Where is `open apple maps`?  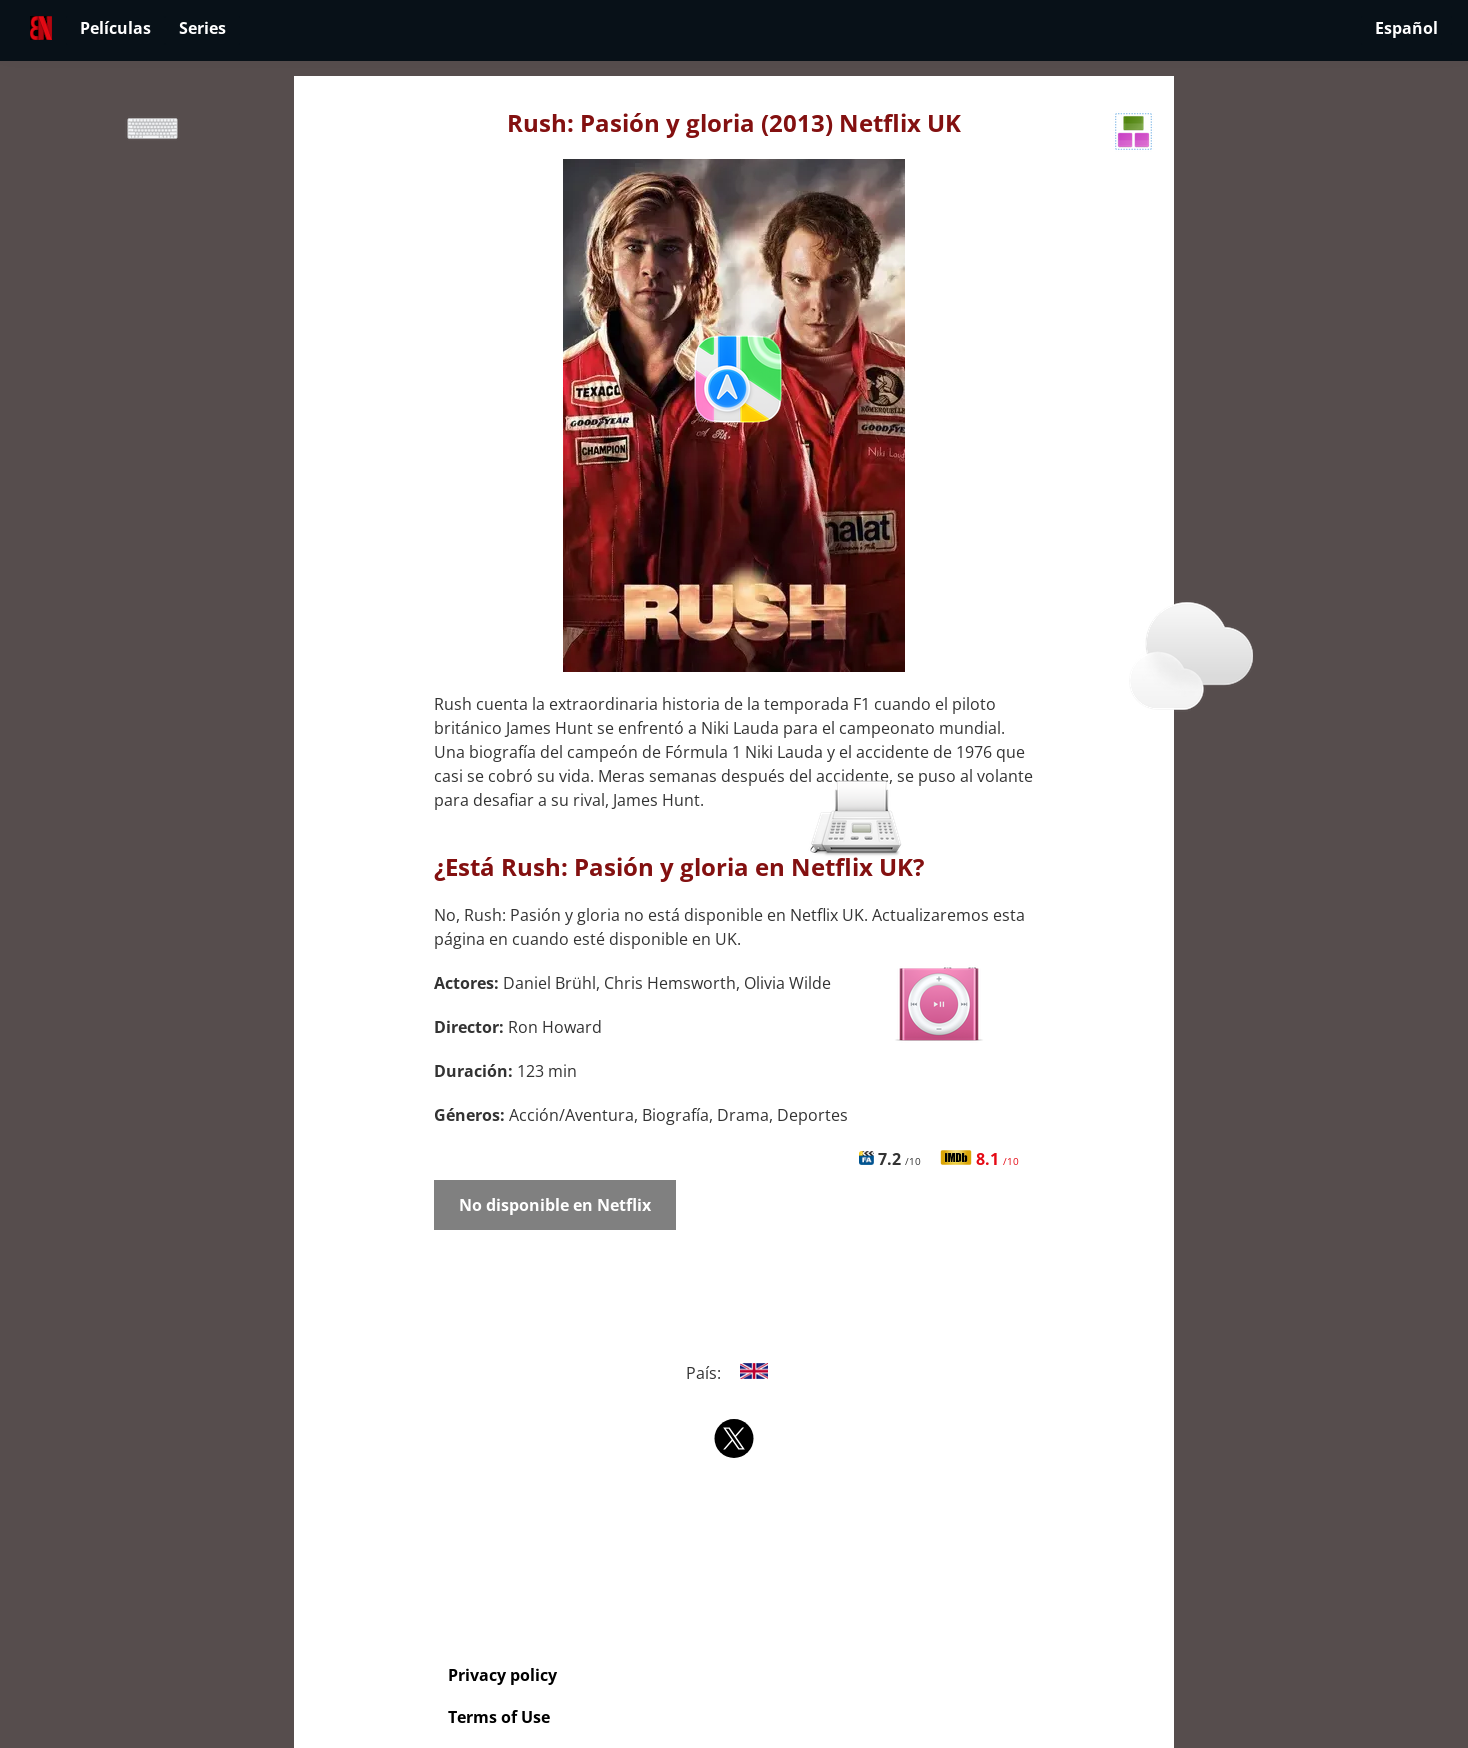
open apple maps is located at coordinates (738, 379).